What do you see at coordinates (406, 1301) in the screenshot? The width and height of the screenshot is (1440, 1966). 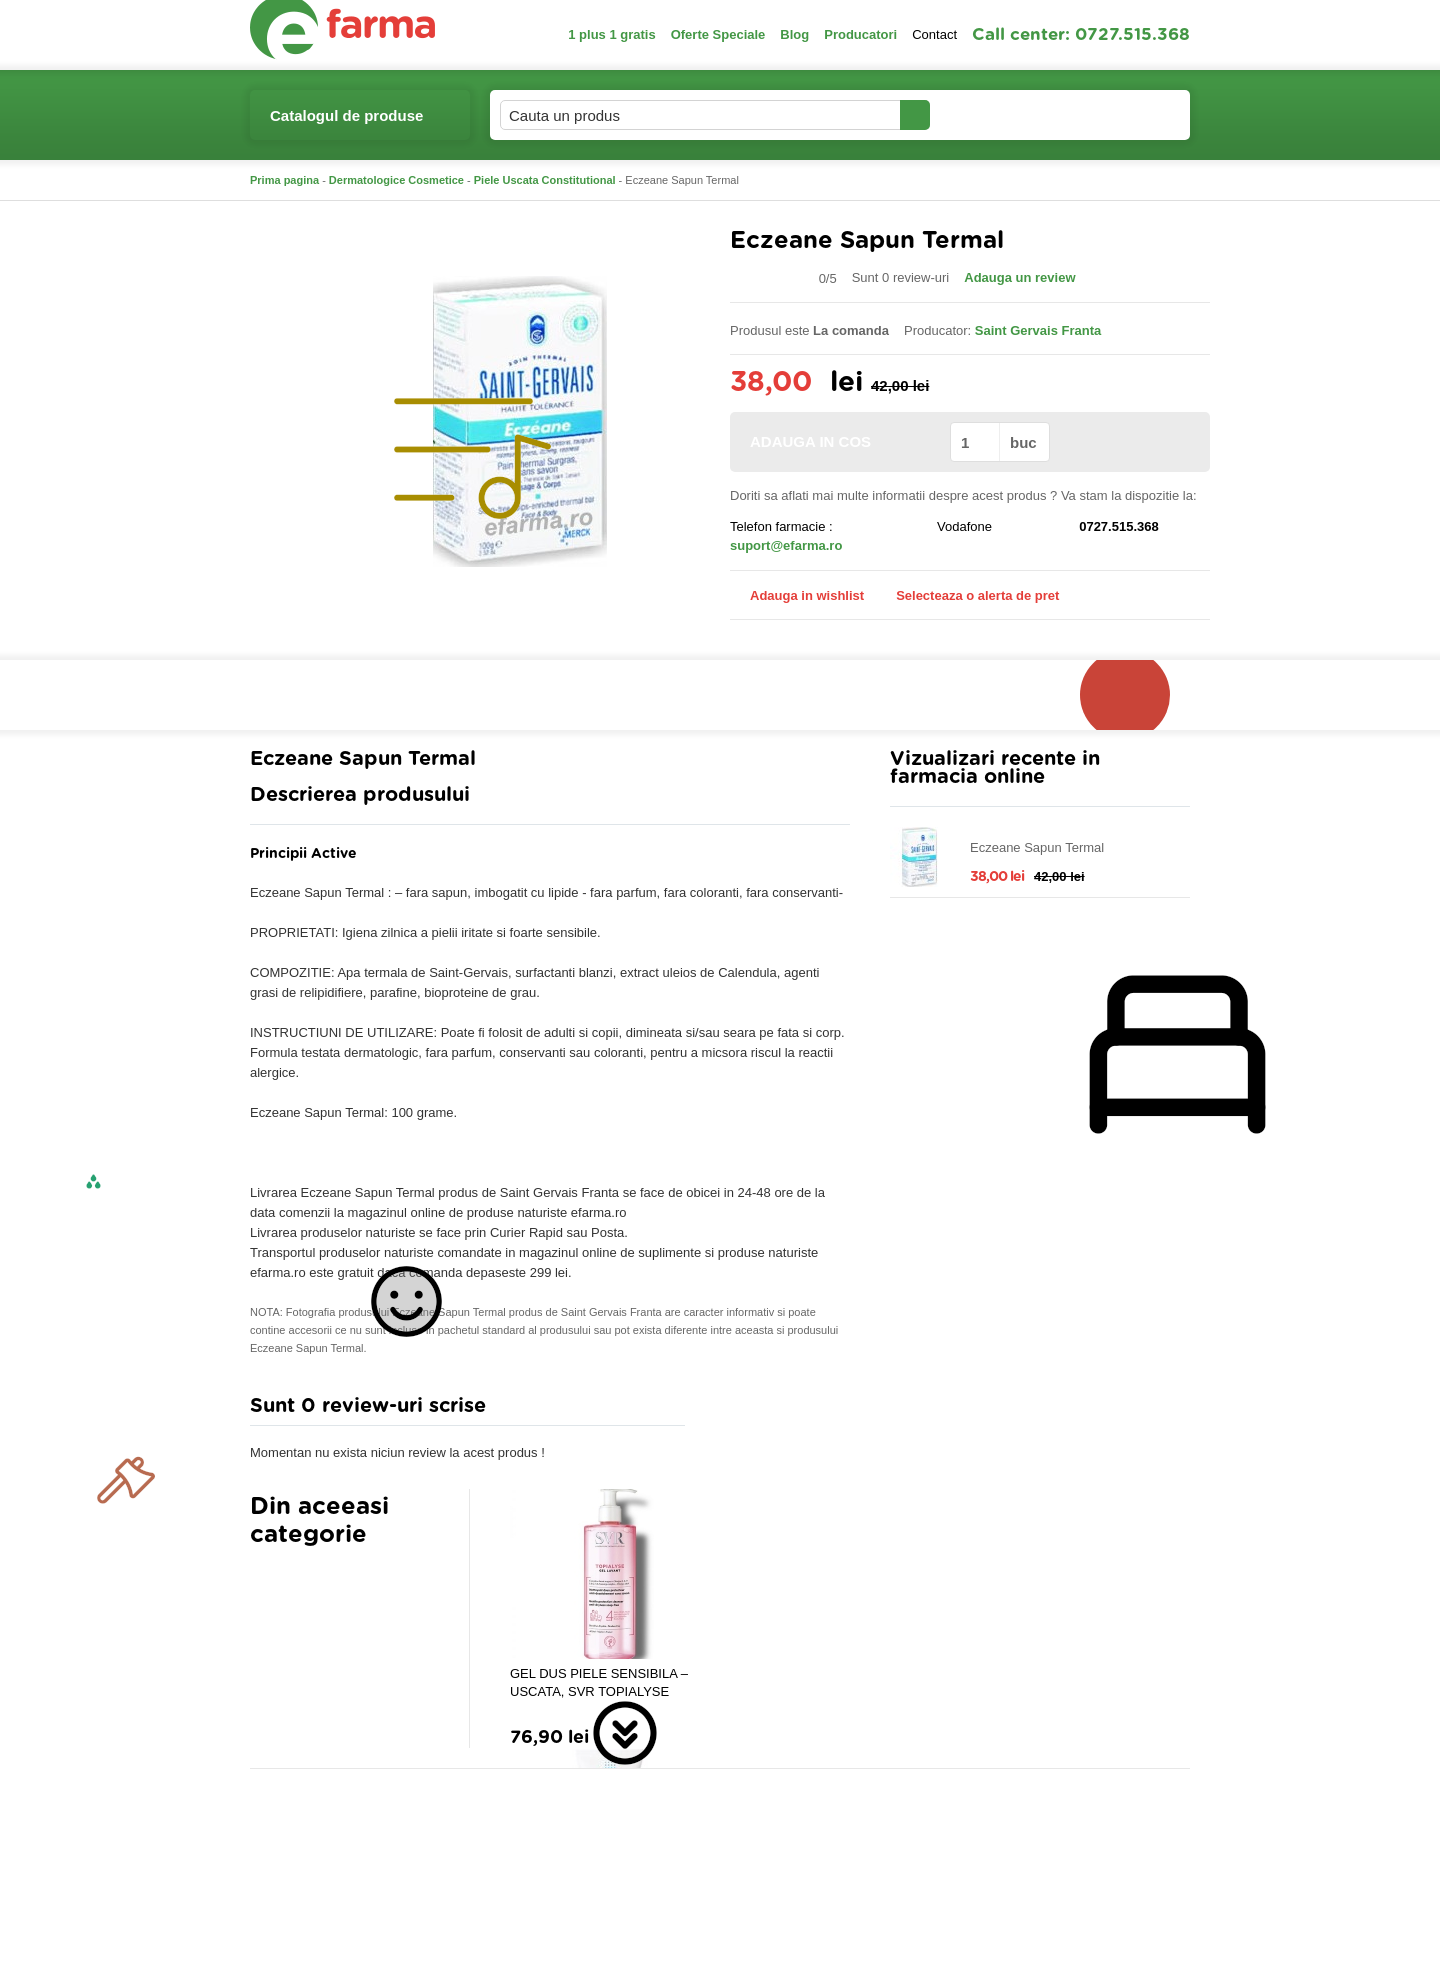 I see `add an emoji or reaction` at bounding box center [406, 1301].